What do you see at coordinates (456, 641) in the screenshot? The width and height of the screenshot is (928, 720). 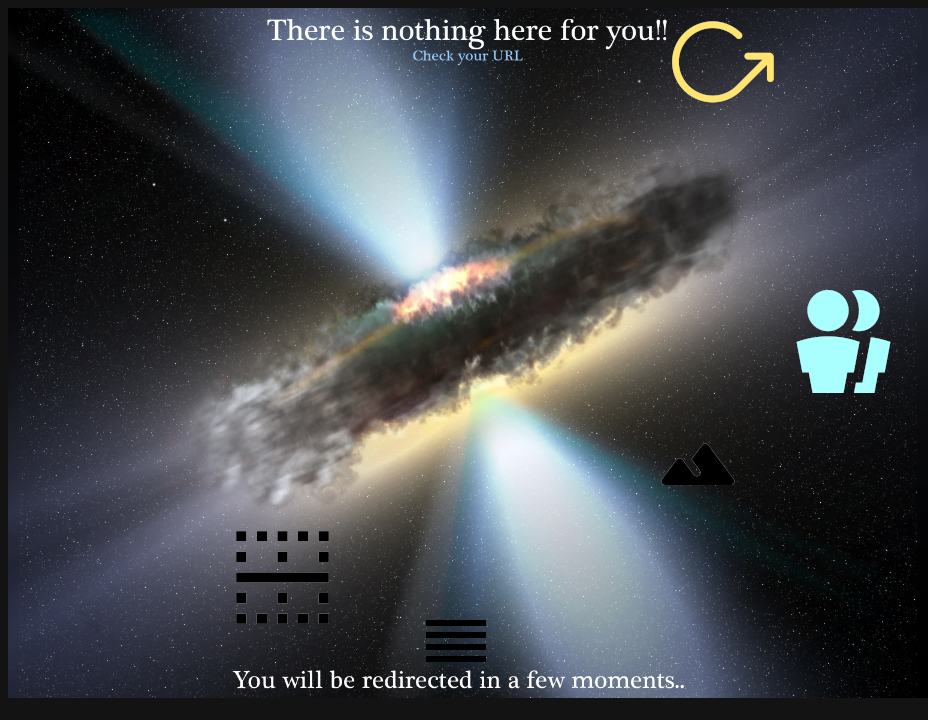 I see `switch to list view` at bounding box center [456, 641].